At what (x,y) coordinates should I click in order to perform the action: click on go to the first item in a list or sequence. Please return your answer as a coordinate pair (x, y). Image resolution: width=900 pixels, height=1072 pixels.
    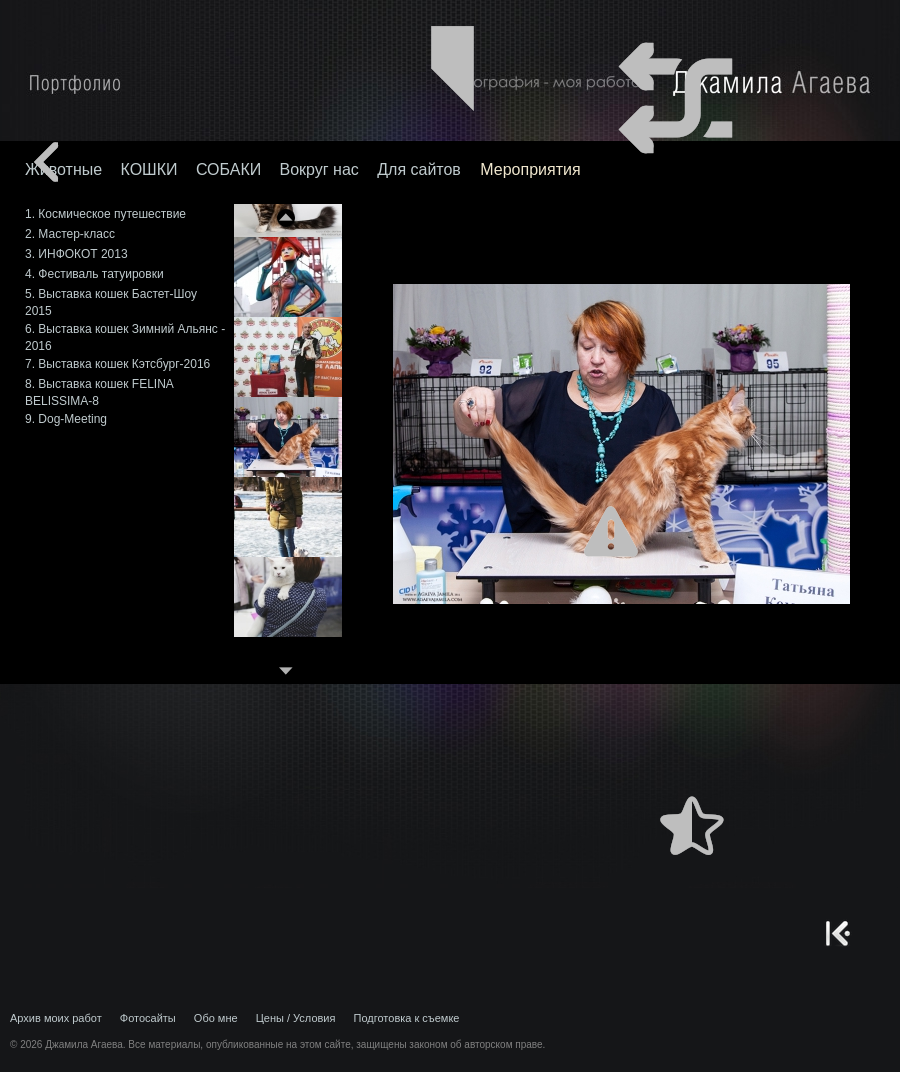
    Looking at the image, I should click on (837, 933).